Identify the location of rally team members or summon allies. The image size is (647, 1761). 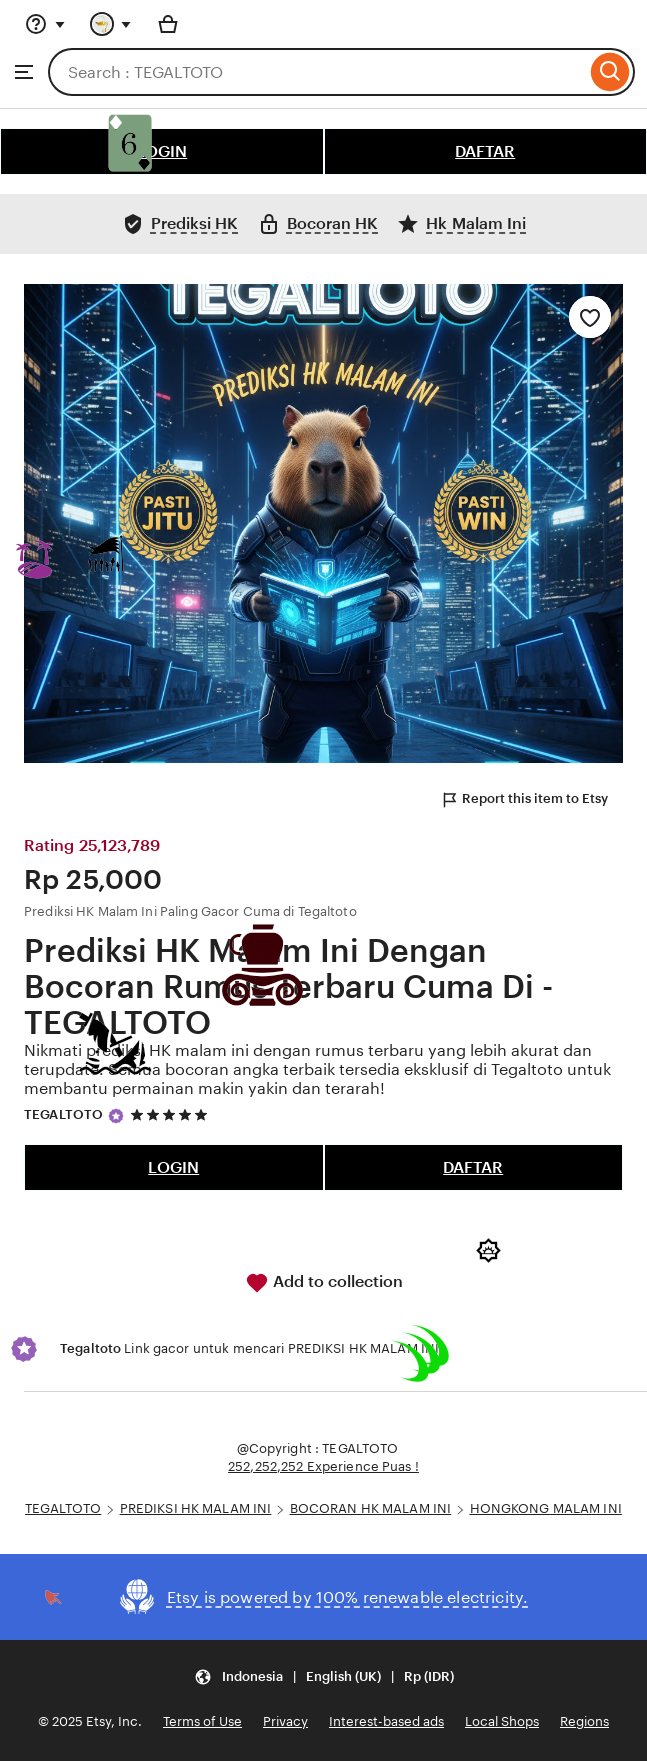
(105, 553).